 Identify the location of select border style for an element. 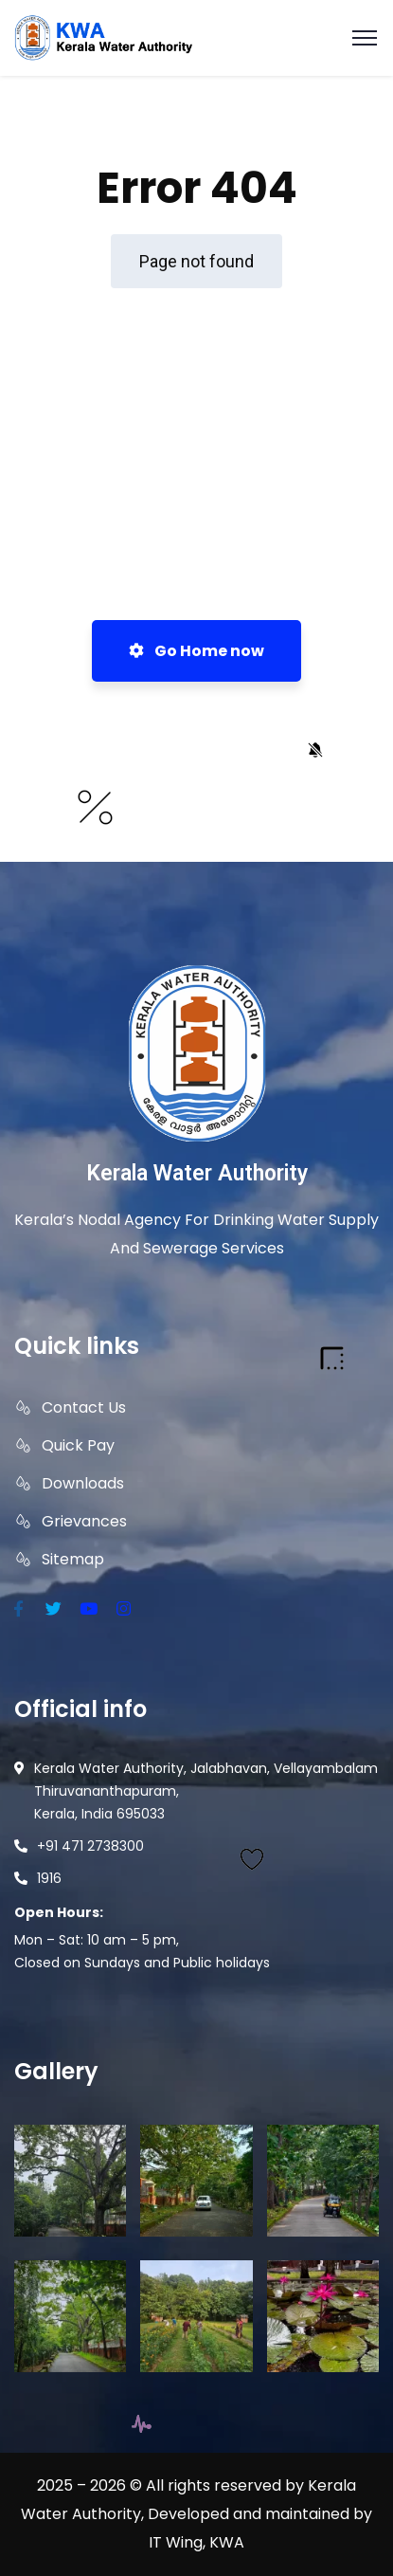
(331, 1358).